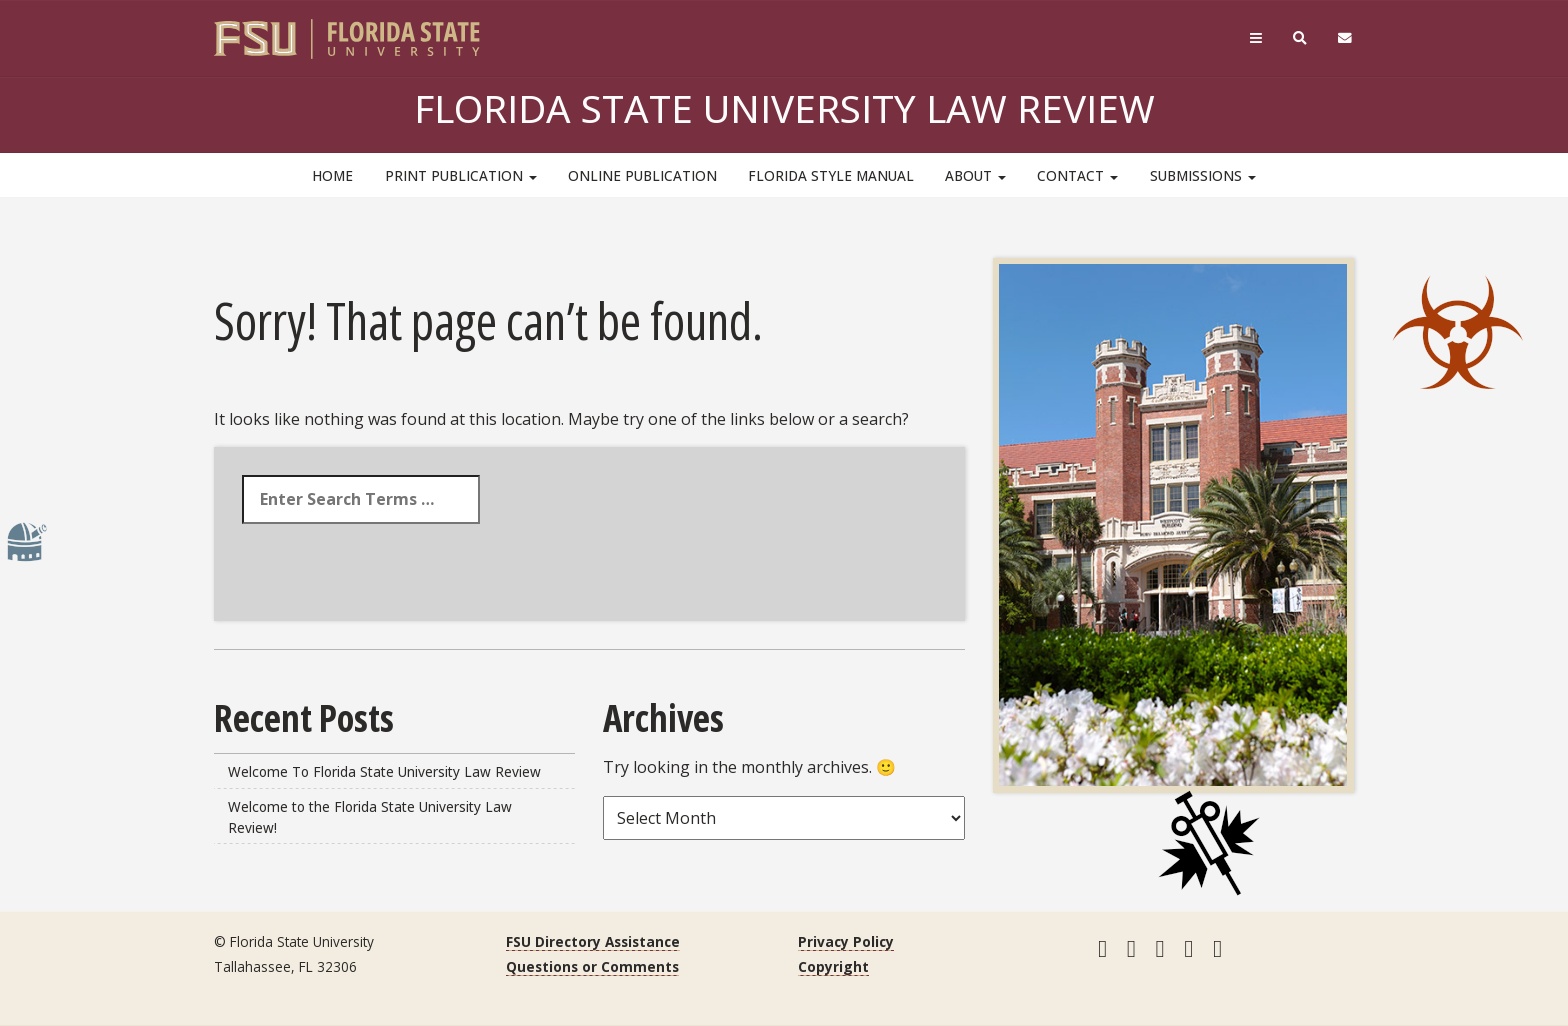  What do you see at coordinates (1457, 334) in the screenshot?
I see `indicates hazardous or dangerous content` at bounding box center [1457, 334].